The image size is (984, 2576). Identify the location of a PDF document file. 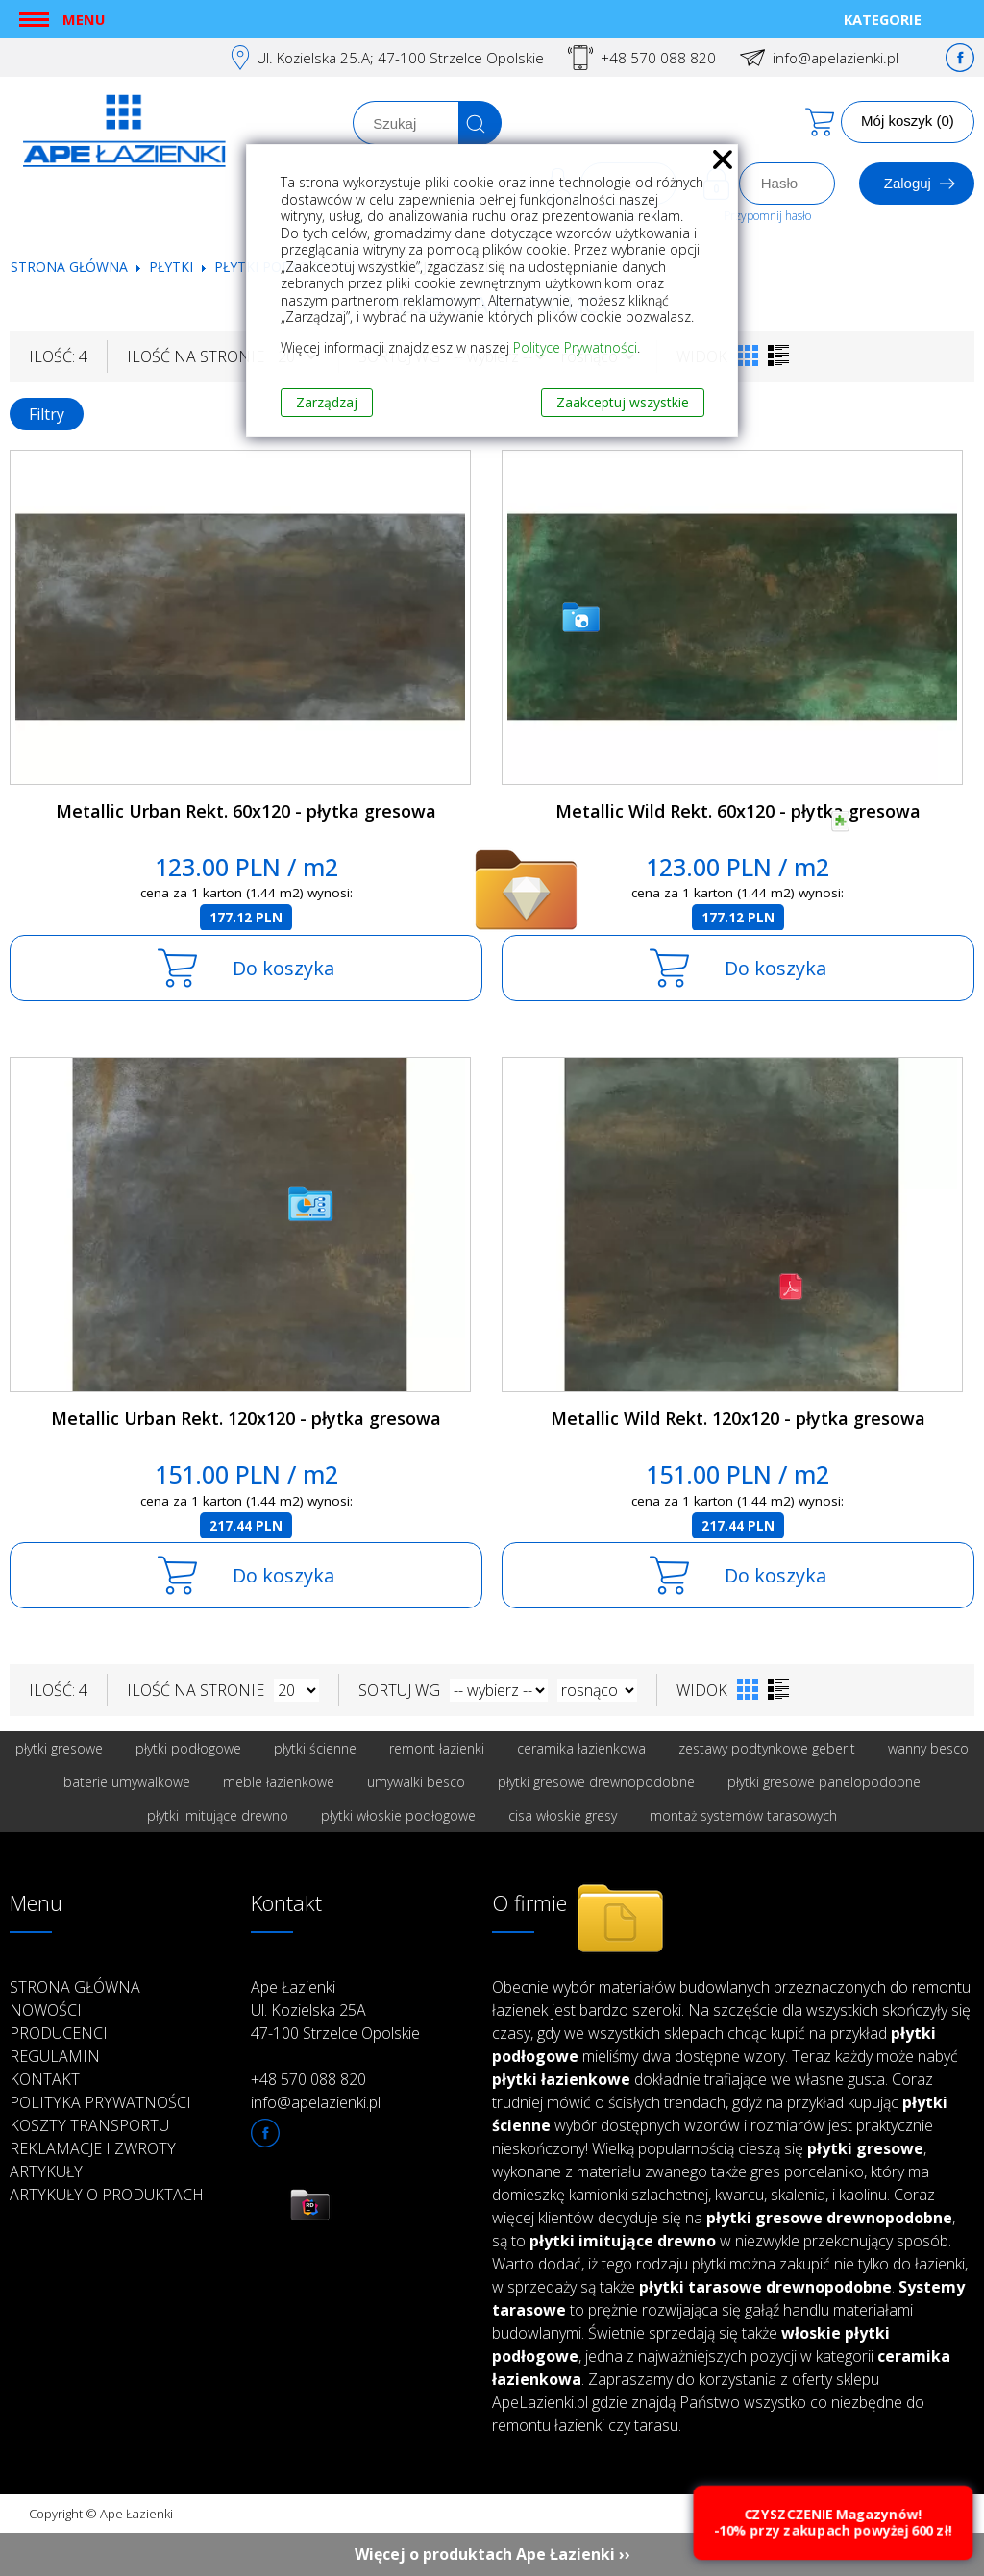
(791, 1287).